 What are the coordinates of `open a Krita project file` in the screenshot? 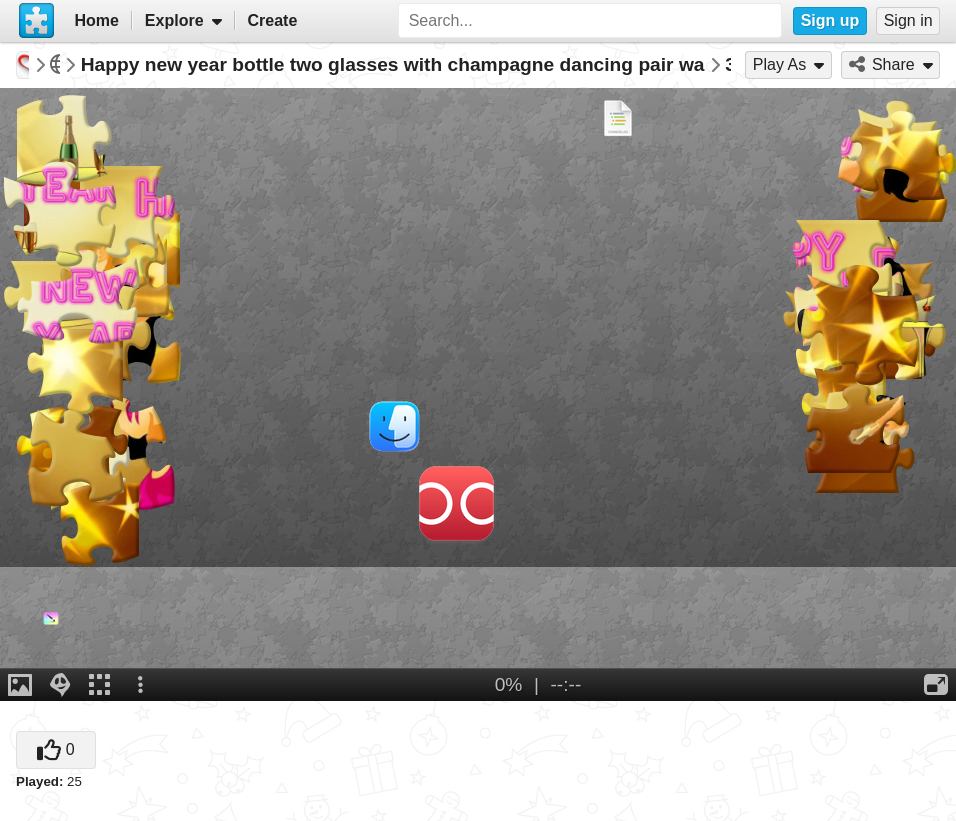 It's located at (51, 618).